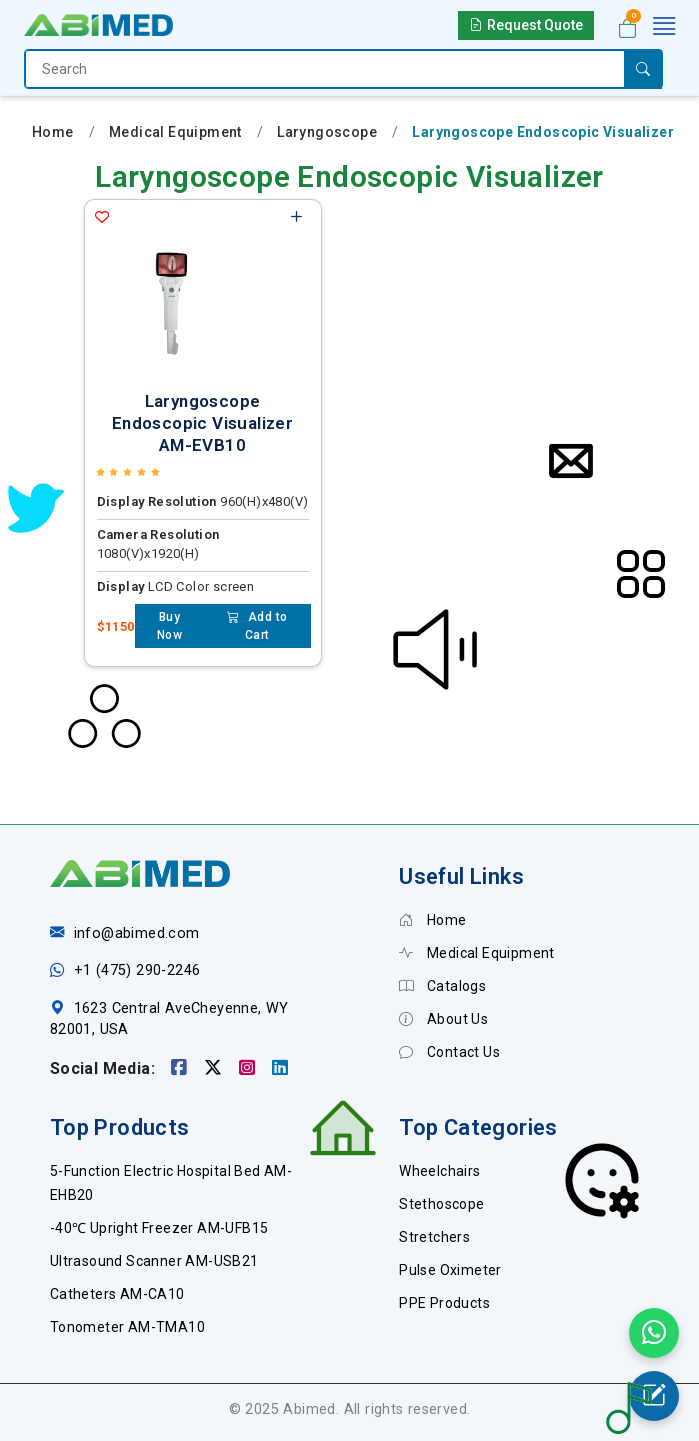 The width and height of the screenshot is (699, 1441). Describe the element at coordinates (571, 461) in the screenshot. I see `open your inbox` at that location.